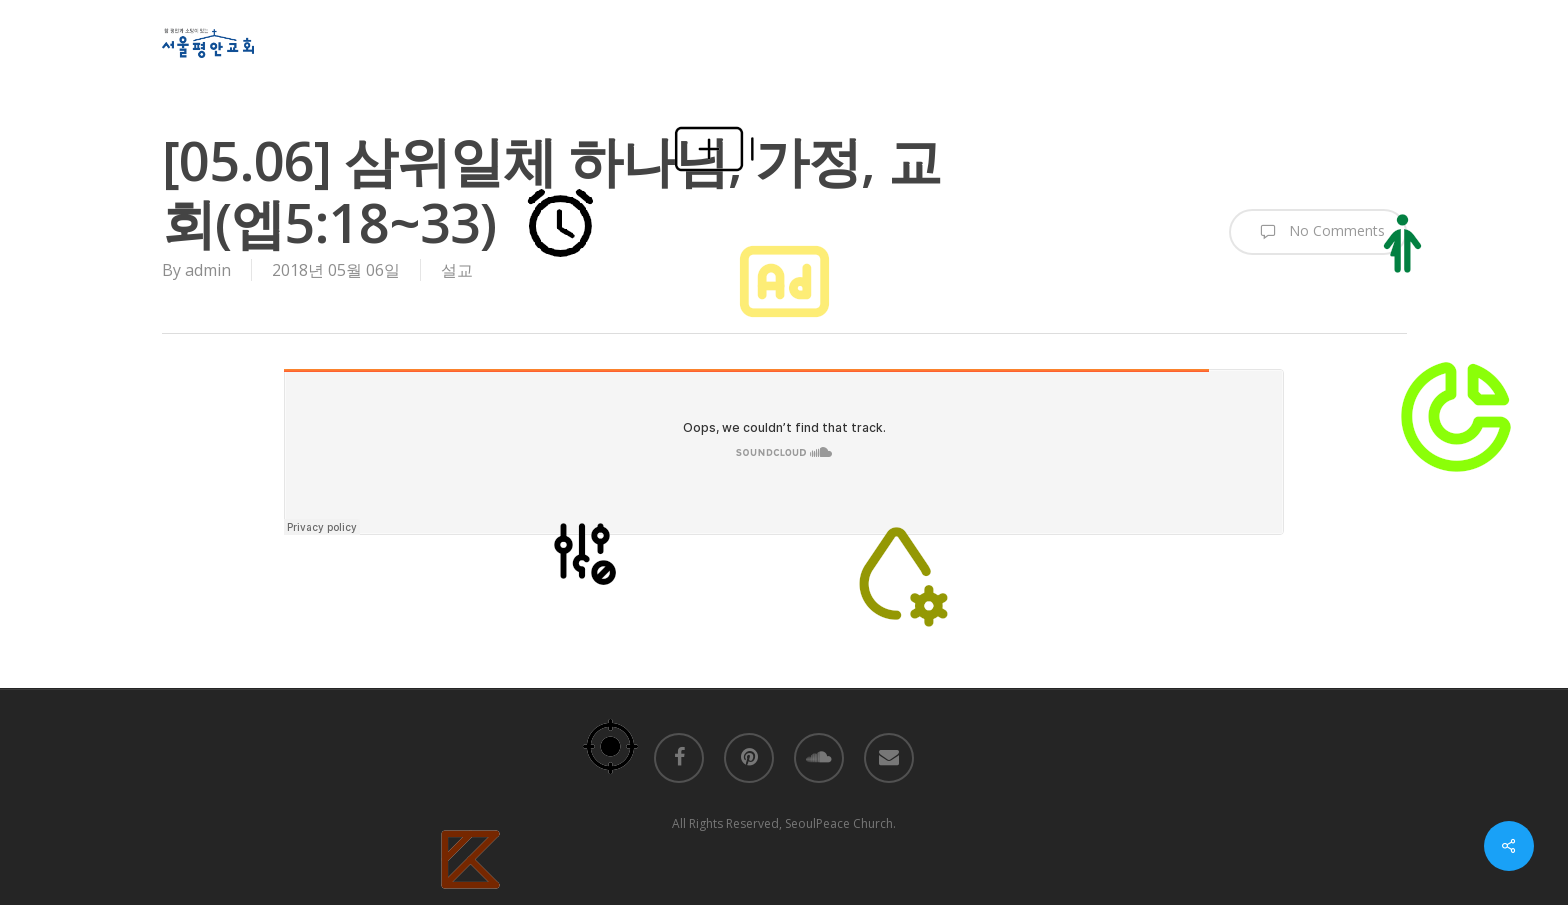 The width and height of the screenshot is (1568, 905). What do you see at coordinates (582, 551) in the screenshot?
I see `cancel or reset filter settings` at bounding box center [582, 551].